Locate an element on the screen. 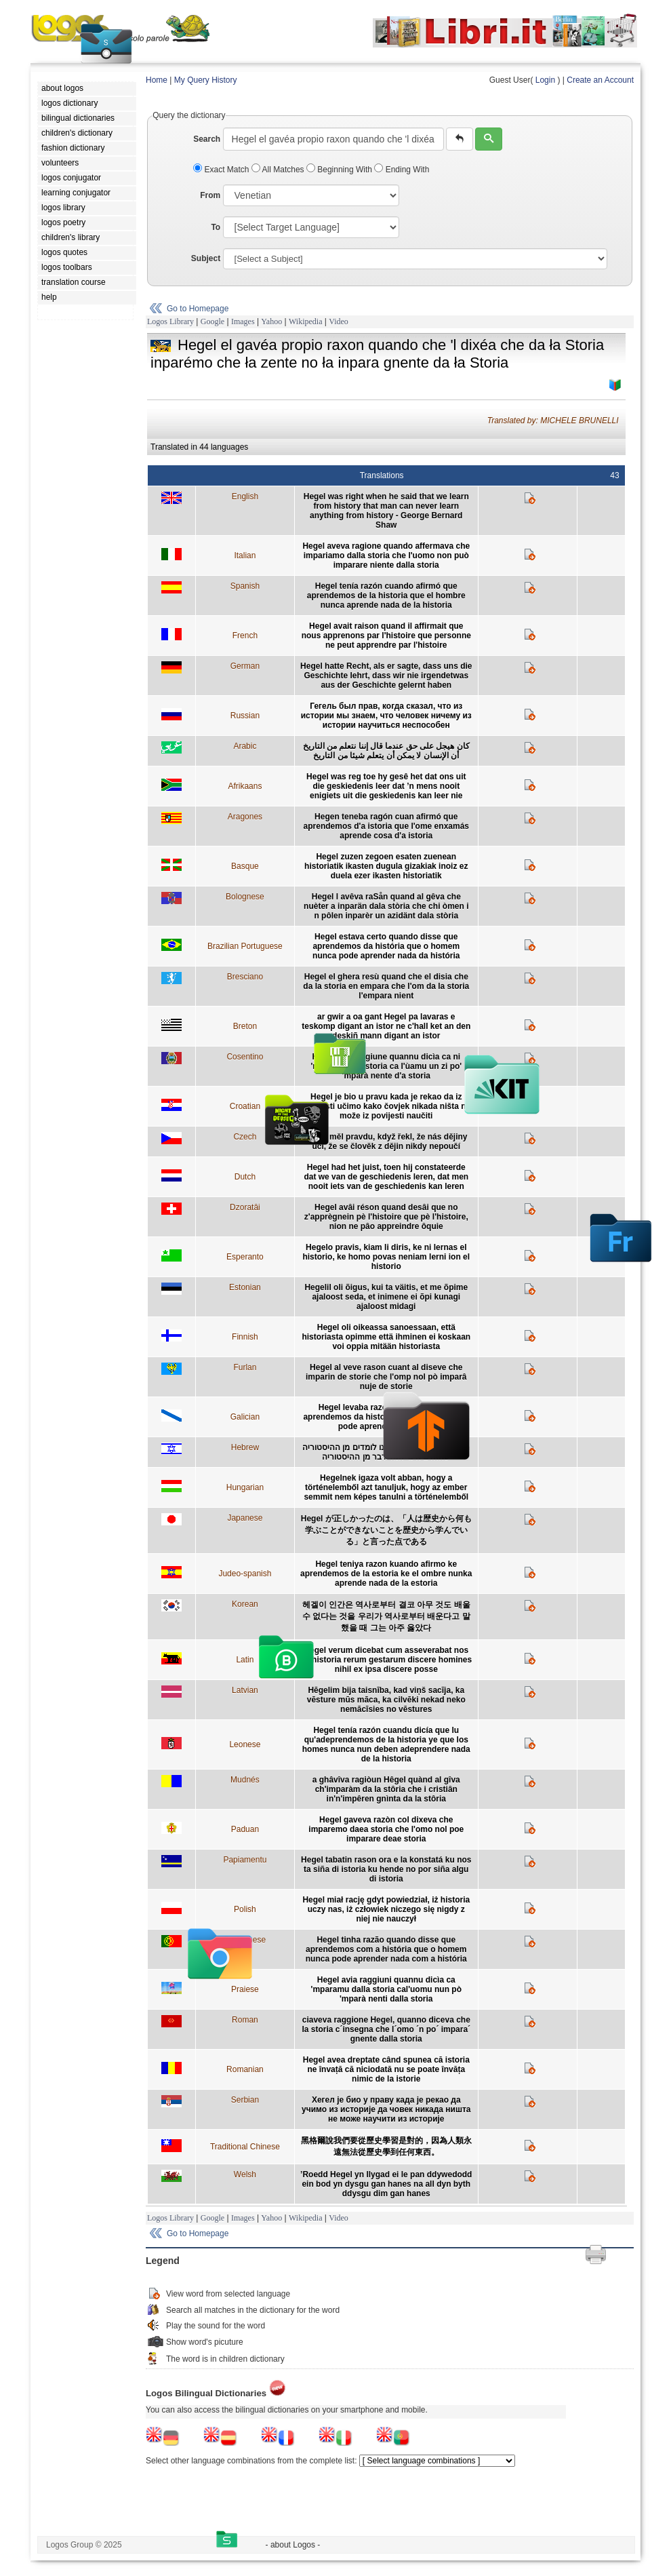  open folder containing google chrome files is located at coordinates (220, 1955).